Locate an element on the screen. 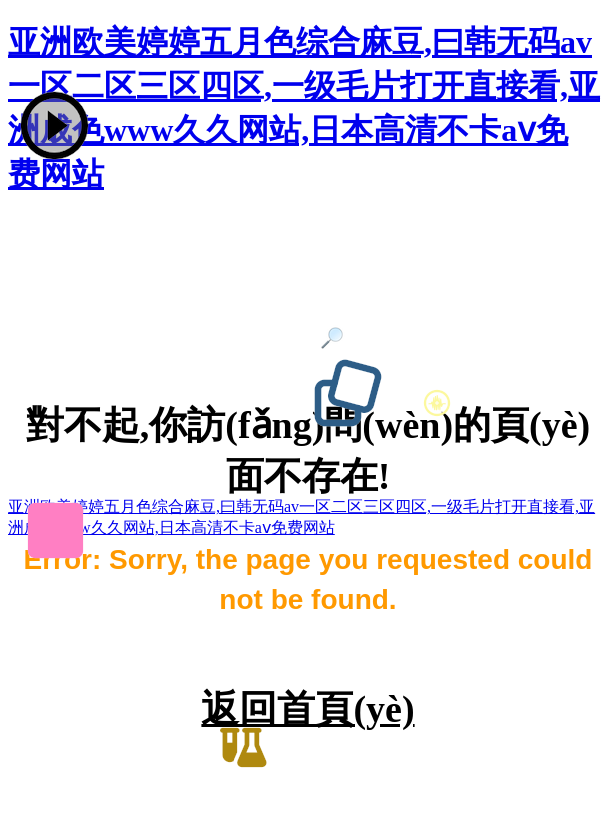  search for content or files is located at coordinates (332, 337).